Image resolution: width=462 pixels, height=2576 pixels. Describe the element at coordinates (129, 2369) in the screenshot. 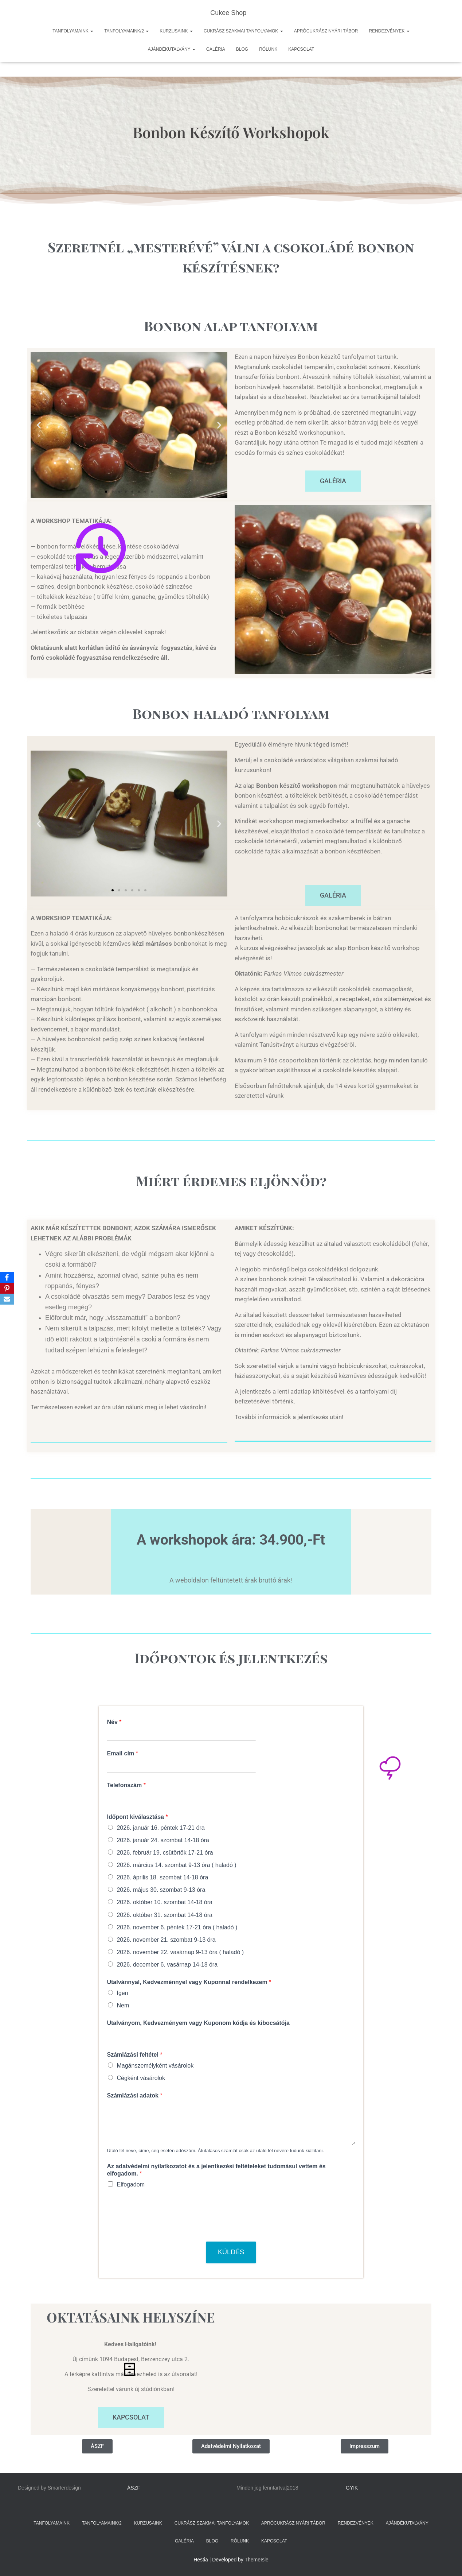

I see `browse furniture or home decor items` at that location.